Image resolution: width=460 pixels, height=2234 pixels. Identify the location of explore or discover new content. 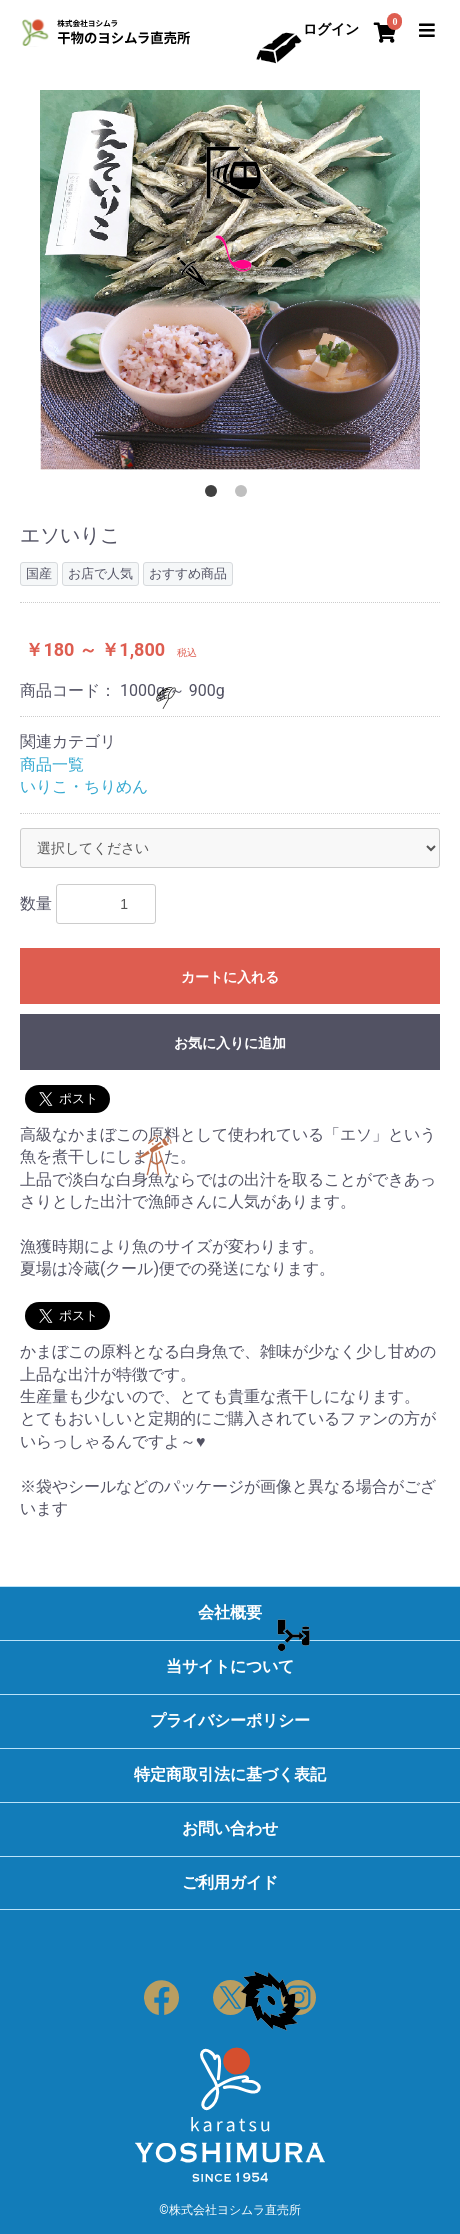
(154, 1155).